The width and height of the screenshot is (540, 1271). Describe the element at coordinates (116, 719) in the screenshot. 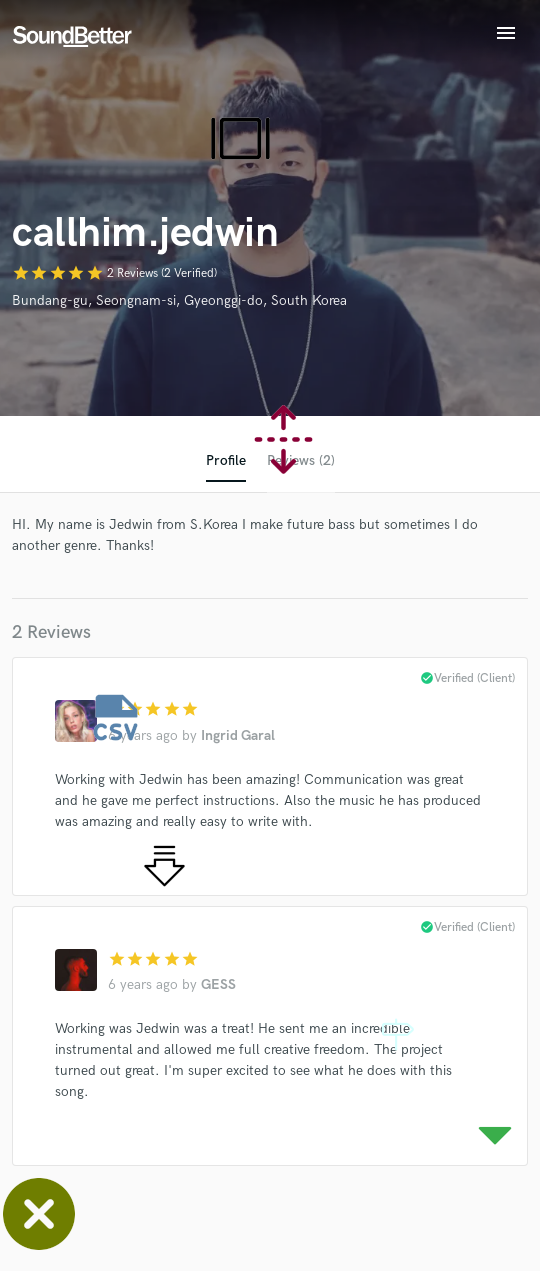

I see `open or view a CSV file` at that location.